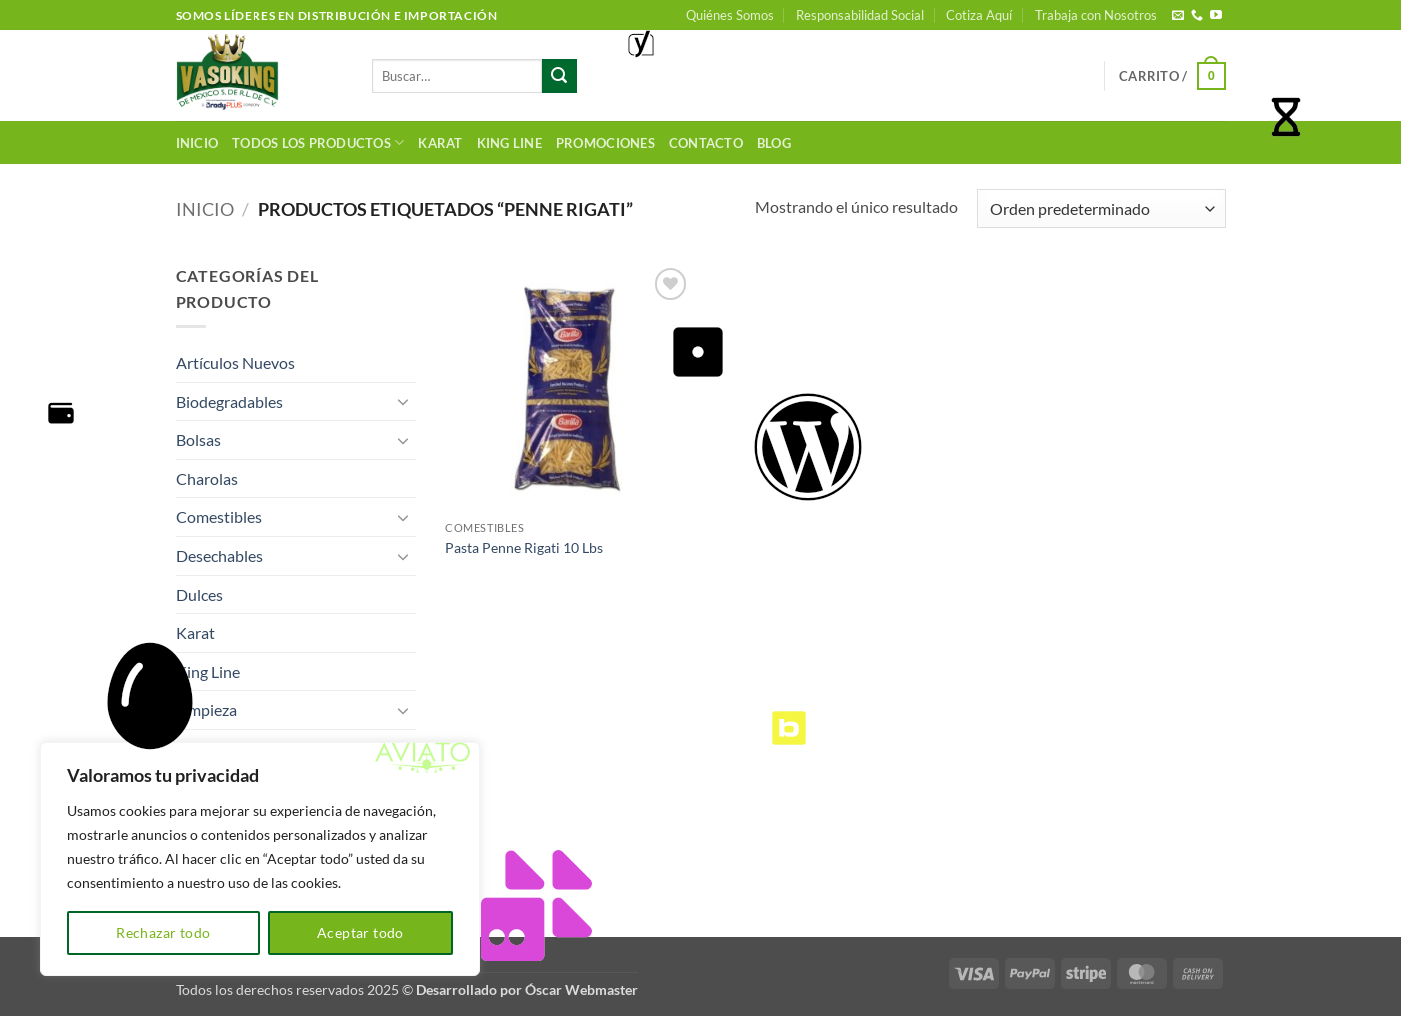 The width and height of the screenshot is (1401, 1016). What do you see at coordinates (789, 728) in the screenshot?
I see `bimobject logo` at bounding box center [789, 728].